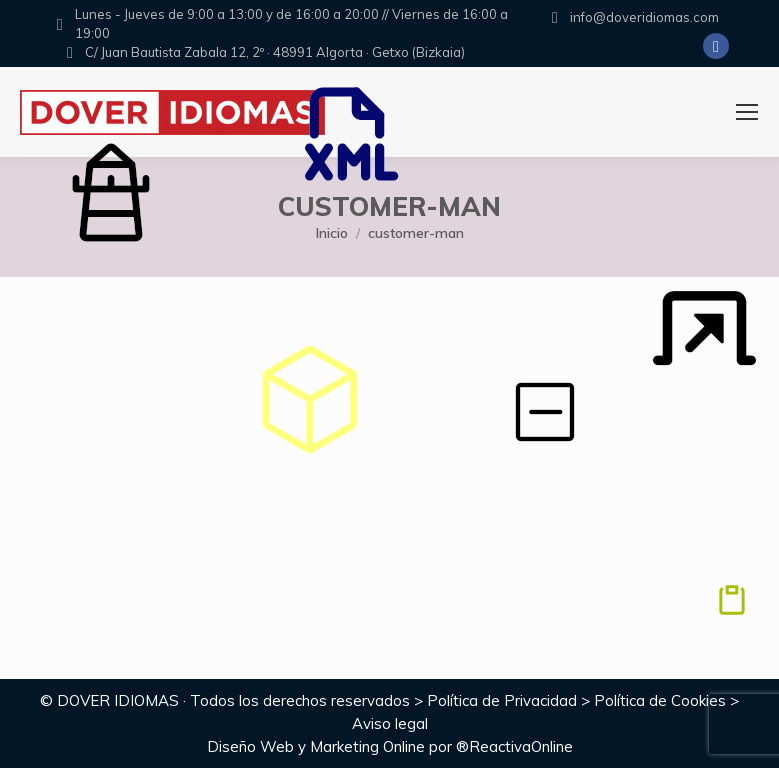 The image size is (779, 768). What do you see at coordinates (347, 134) in the screenshot?
I see `indicates an xml file type` at bounding box center [347, 134].